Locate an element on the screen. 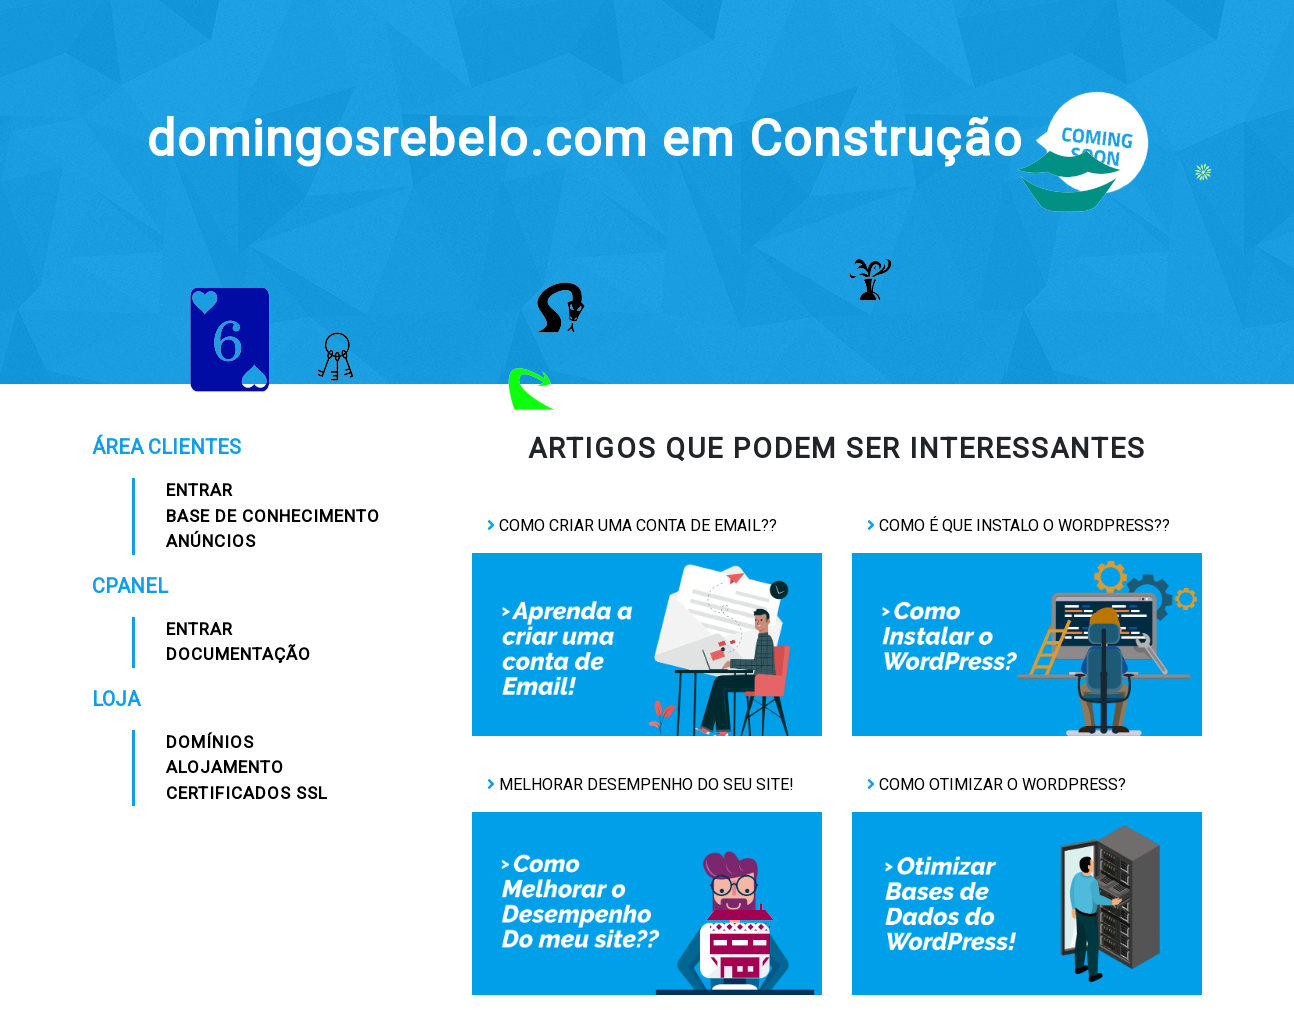  snake or reptile character in a game is located at coordinates (560, 307).